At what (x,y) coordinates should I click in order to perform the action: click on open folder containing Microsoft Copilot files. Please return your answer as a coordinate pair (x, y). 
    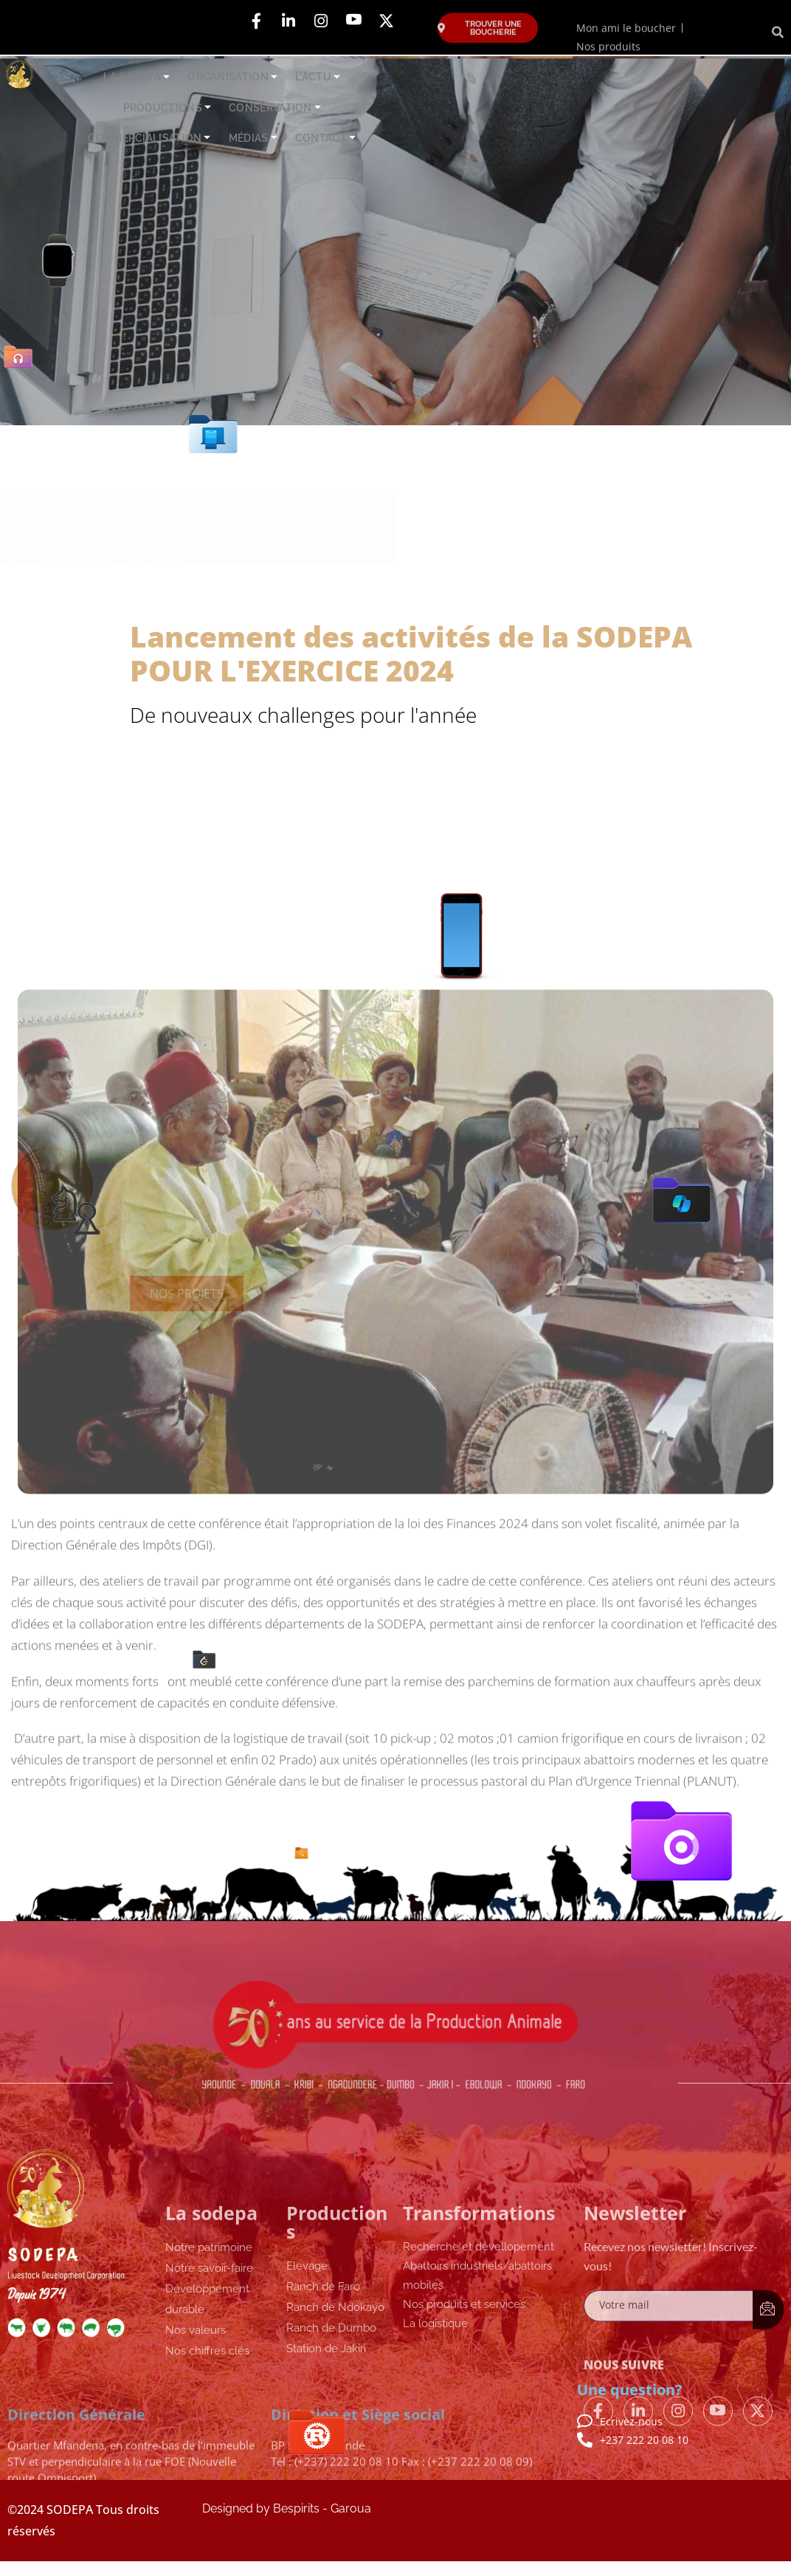
    Looking at the image, I should click on (681, 1201).